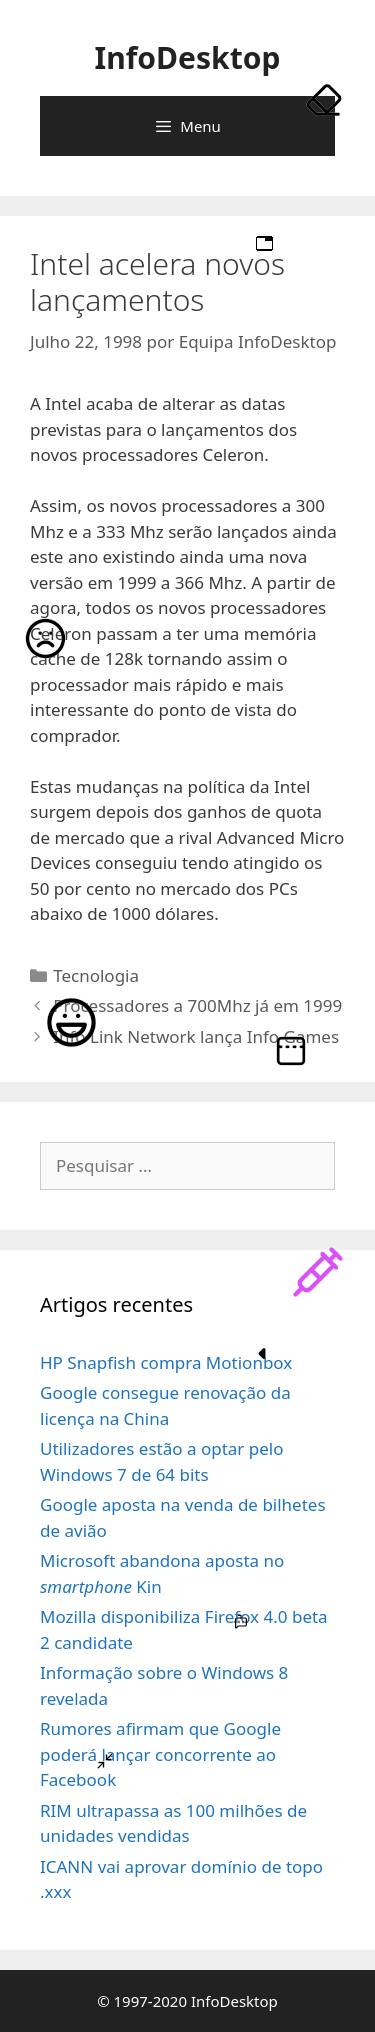 The image size is (375, 2032). What do you see at coordinates (318, 1272) in the screenshot?
I see `access medical or health-related features` at bounding box center [318, 1272].